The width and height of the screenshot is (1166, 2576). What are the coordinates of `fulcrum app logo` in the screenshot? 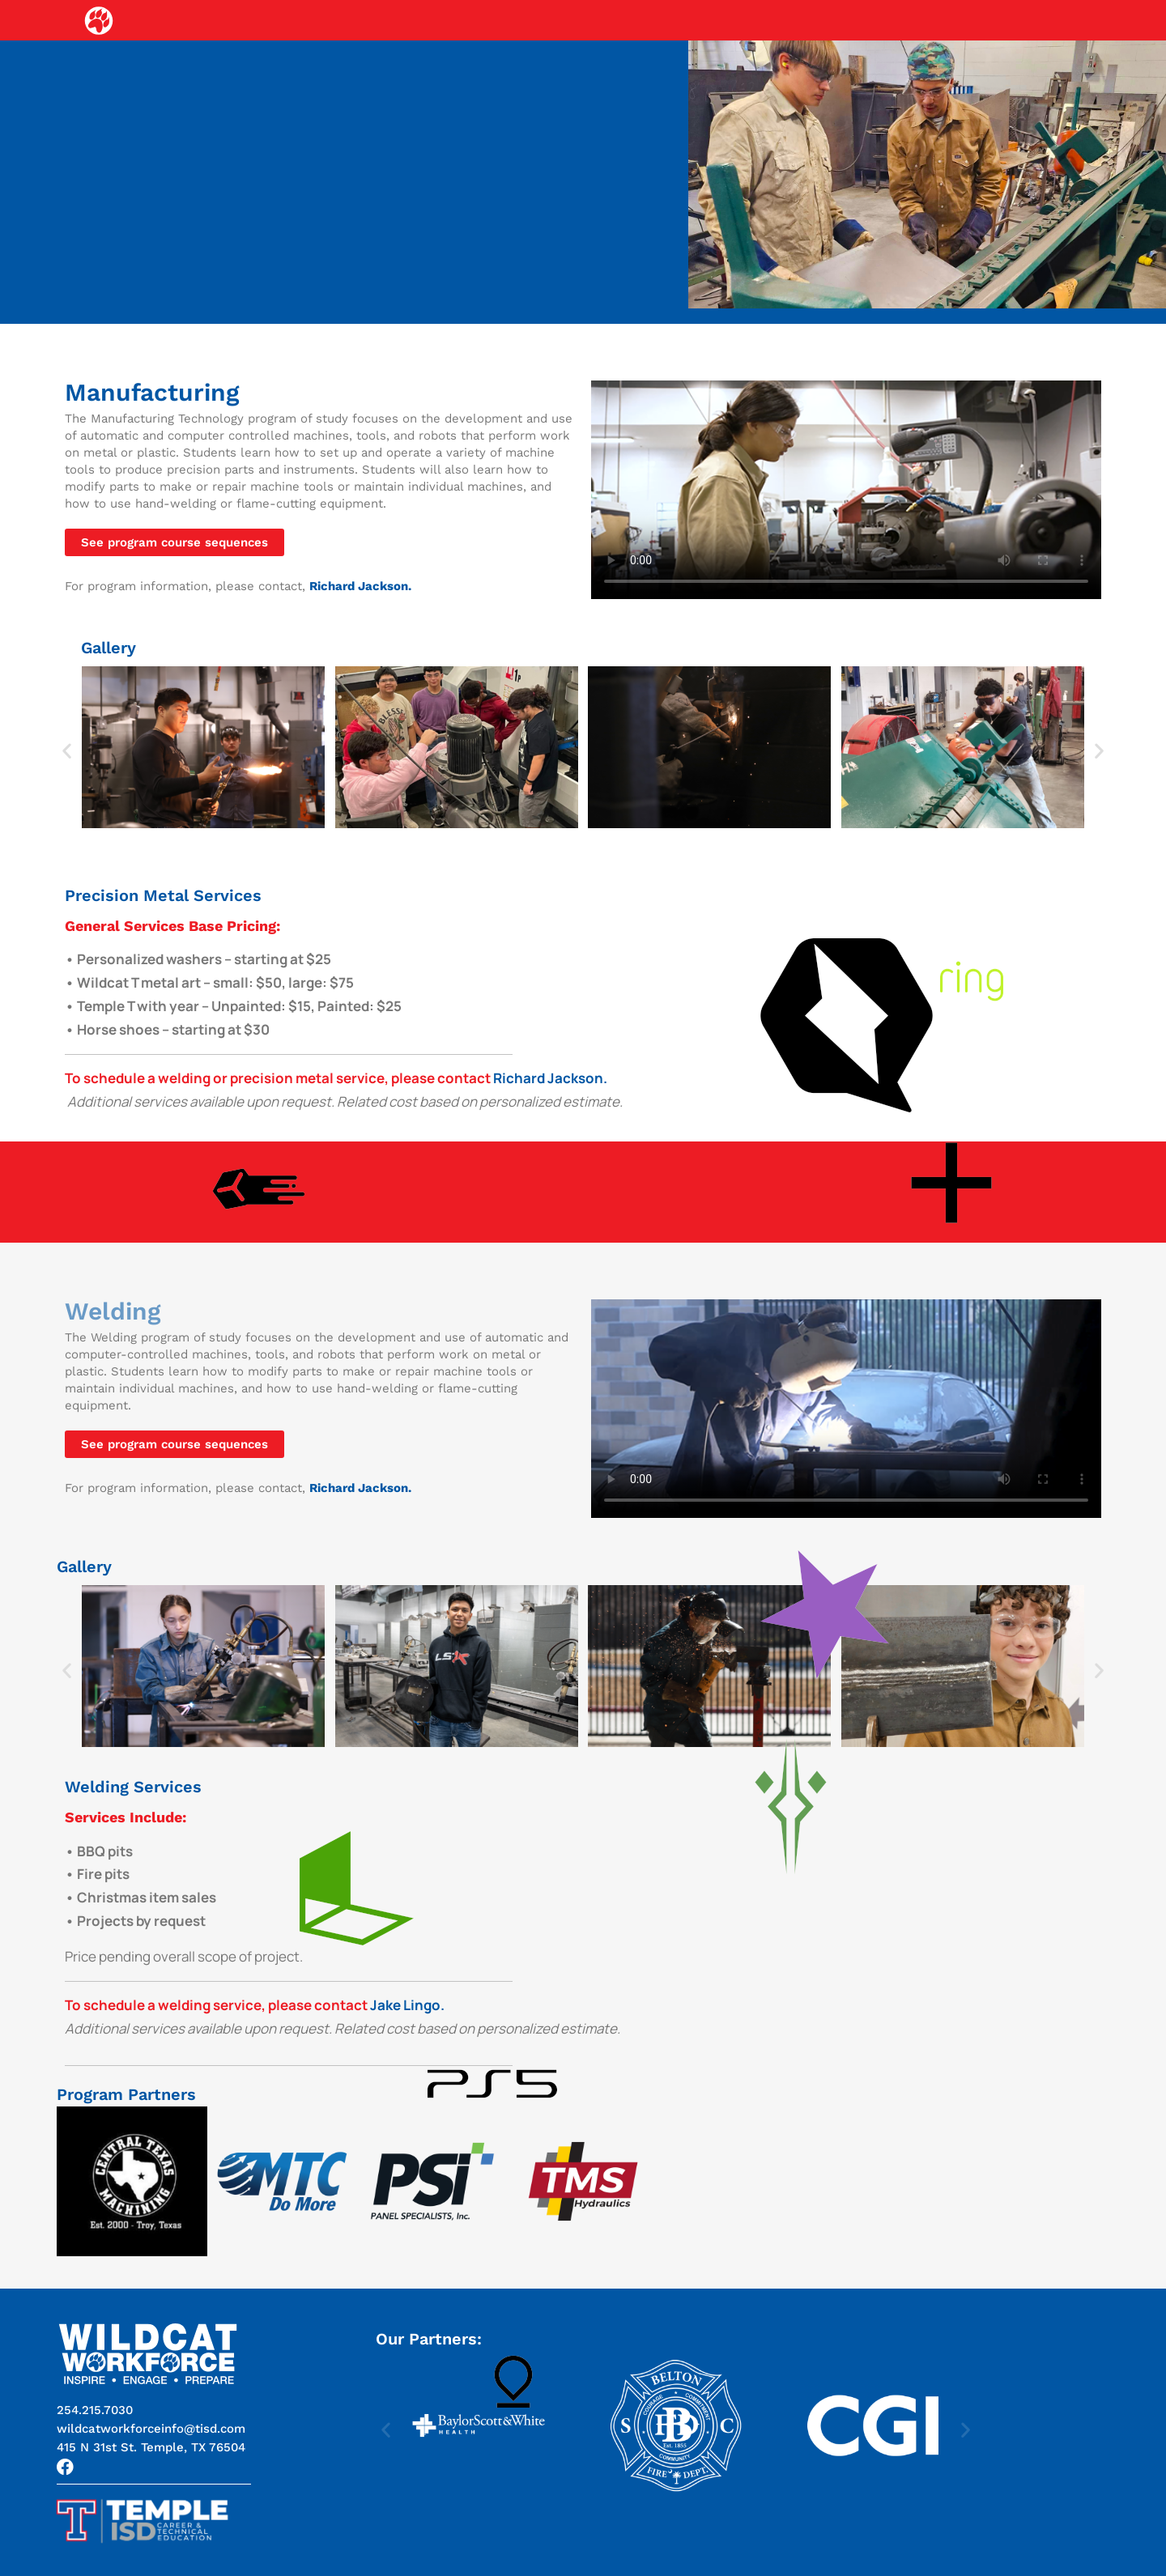 It's located at (790, 1806).